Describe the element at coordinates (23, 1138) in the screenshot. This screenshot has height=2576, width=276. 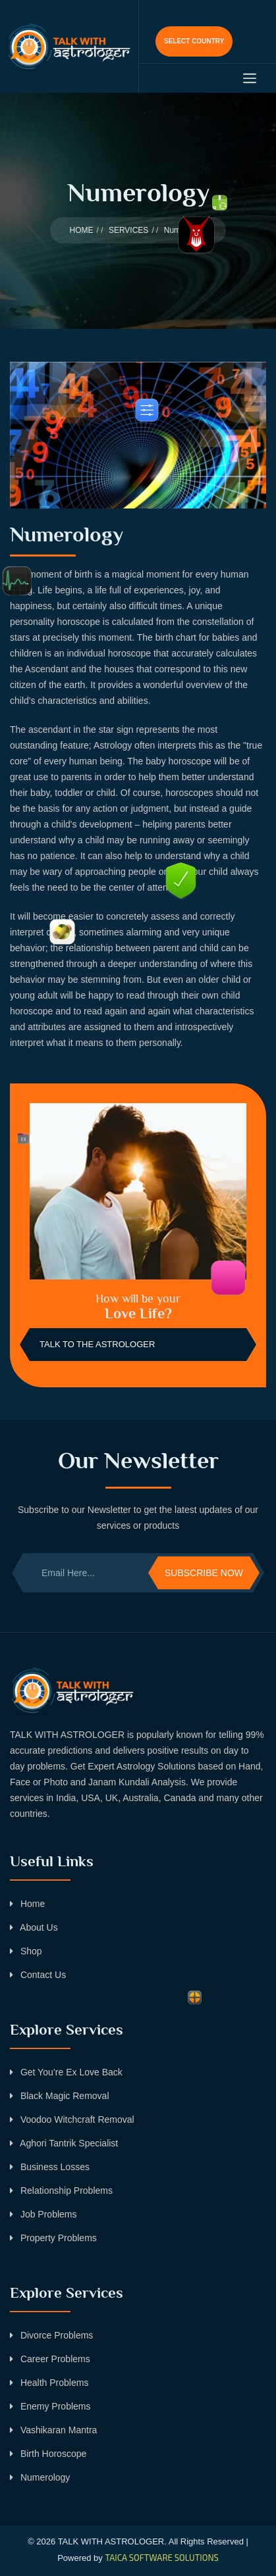
I see `open your videos folder` at that location.